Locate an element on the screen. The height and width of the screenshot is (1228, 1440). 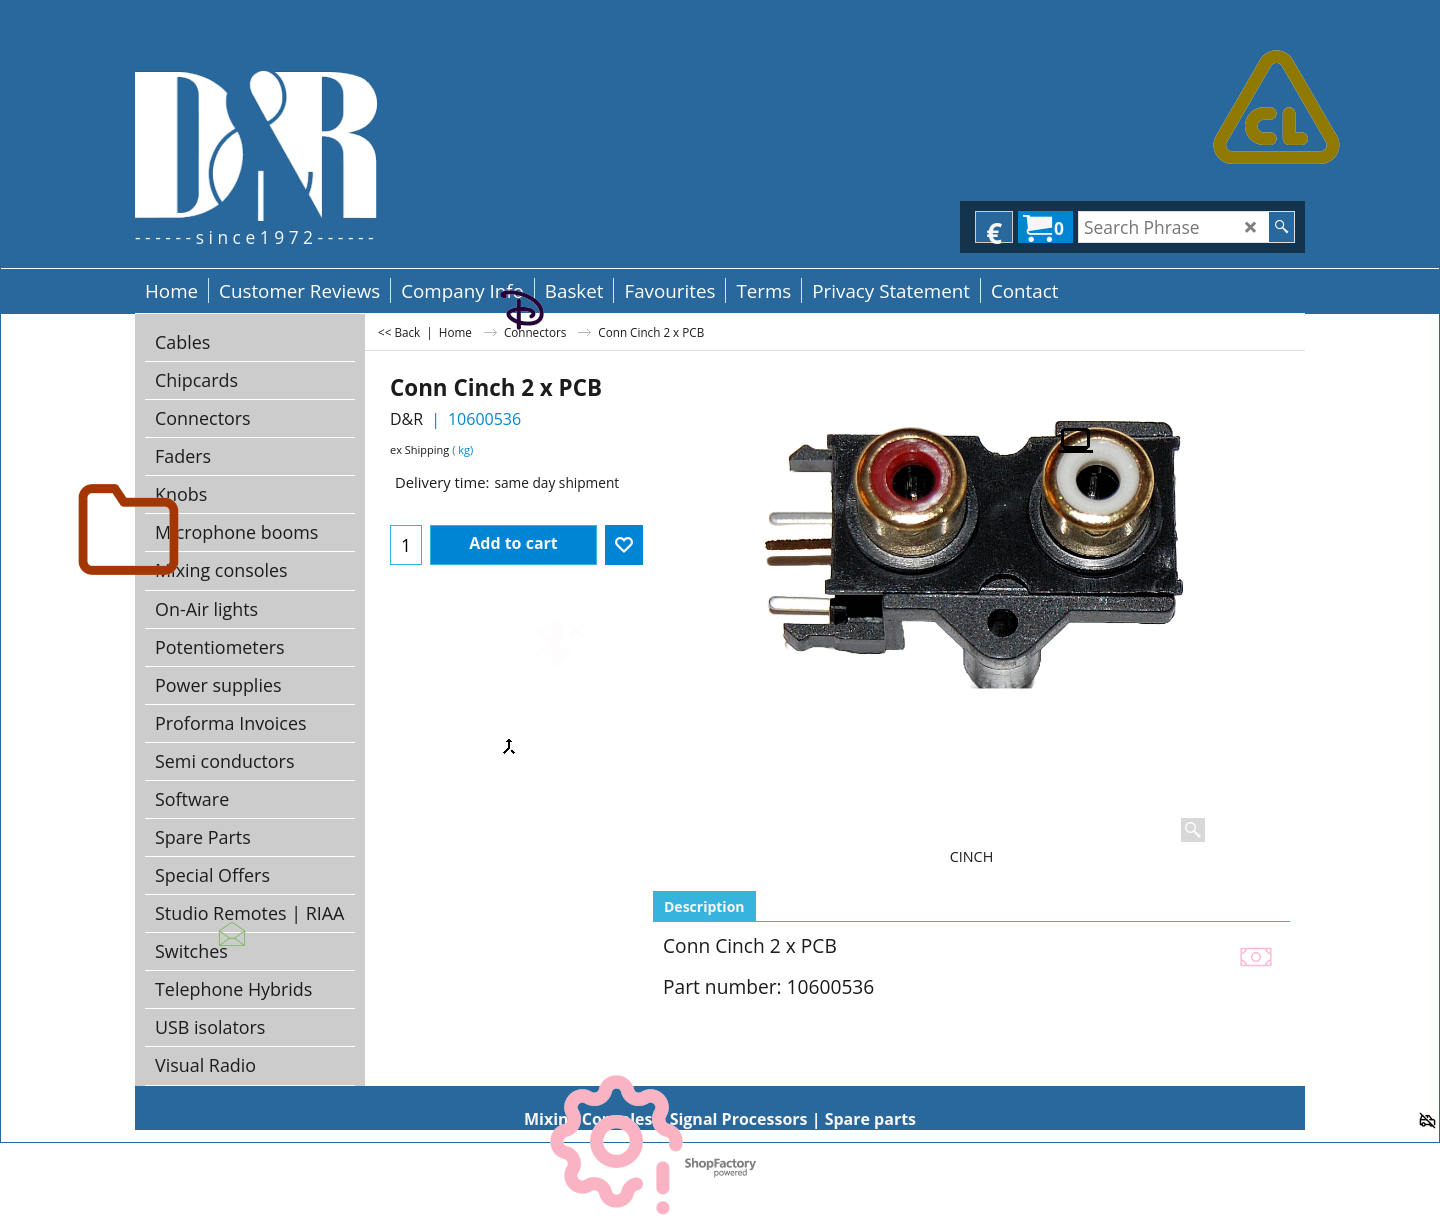
bluetooth connection disabled or unavailable is located at coordinates (557, 642).